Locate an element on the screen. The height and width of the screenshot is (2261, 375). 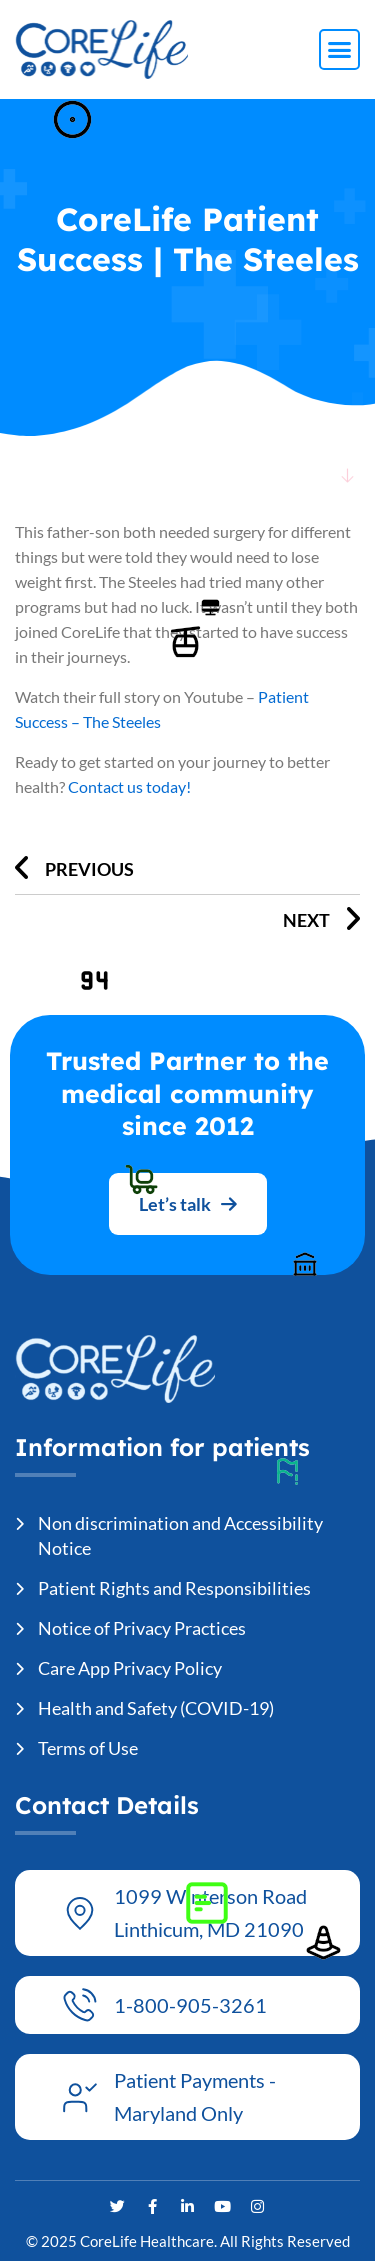
view on desktop display is located at coordinates (210, 607).